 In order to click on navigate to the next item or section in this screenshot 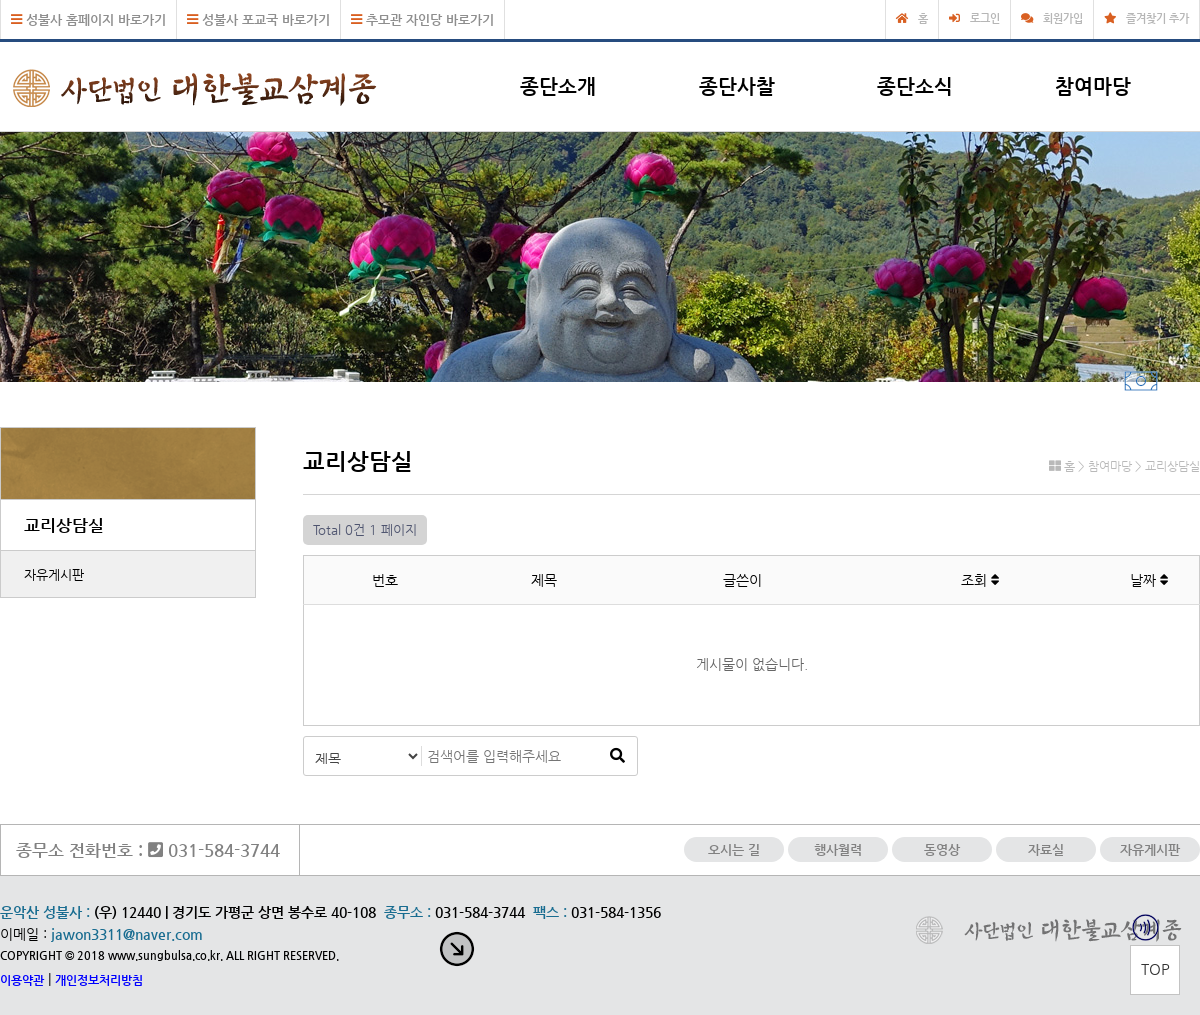, I will do `click(457, 949)`.